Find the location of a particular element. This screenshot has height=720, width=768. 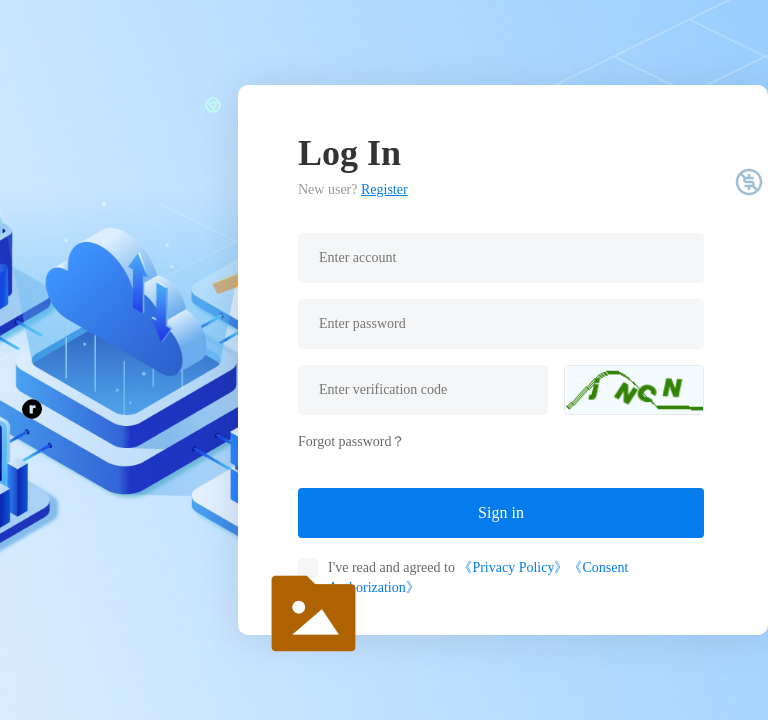

open photo gallery folder is located at coordinates (313, 613).